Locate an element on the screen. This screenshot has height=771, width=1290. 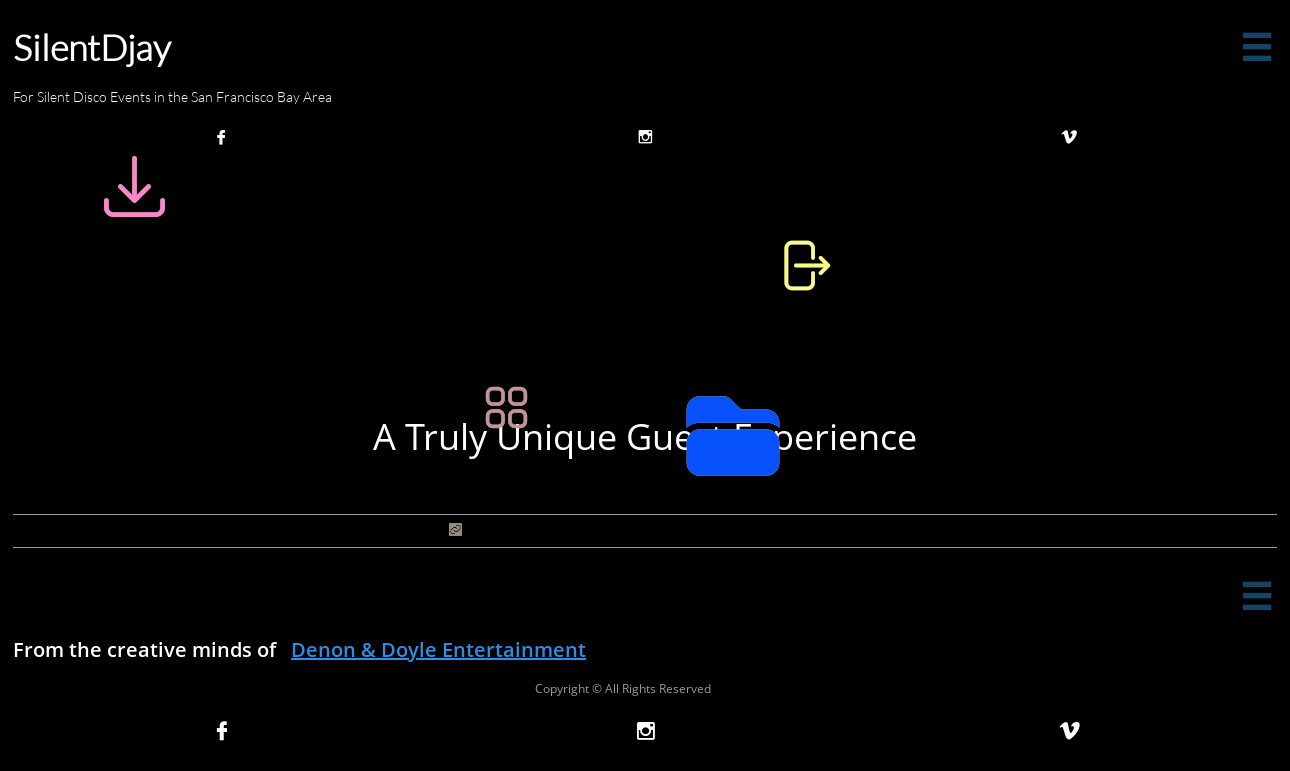
find nearby hospitals or medical facilities is located at coordinates (893, 583).